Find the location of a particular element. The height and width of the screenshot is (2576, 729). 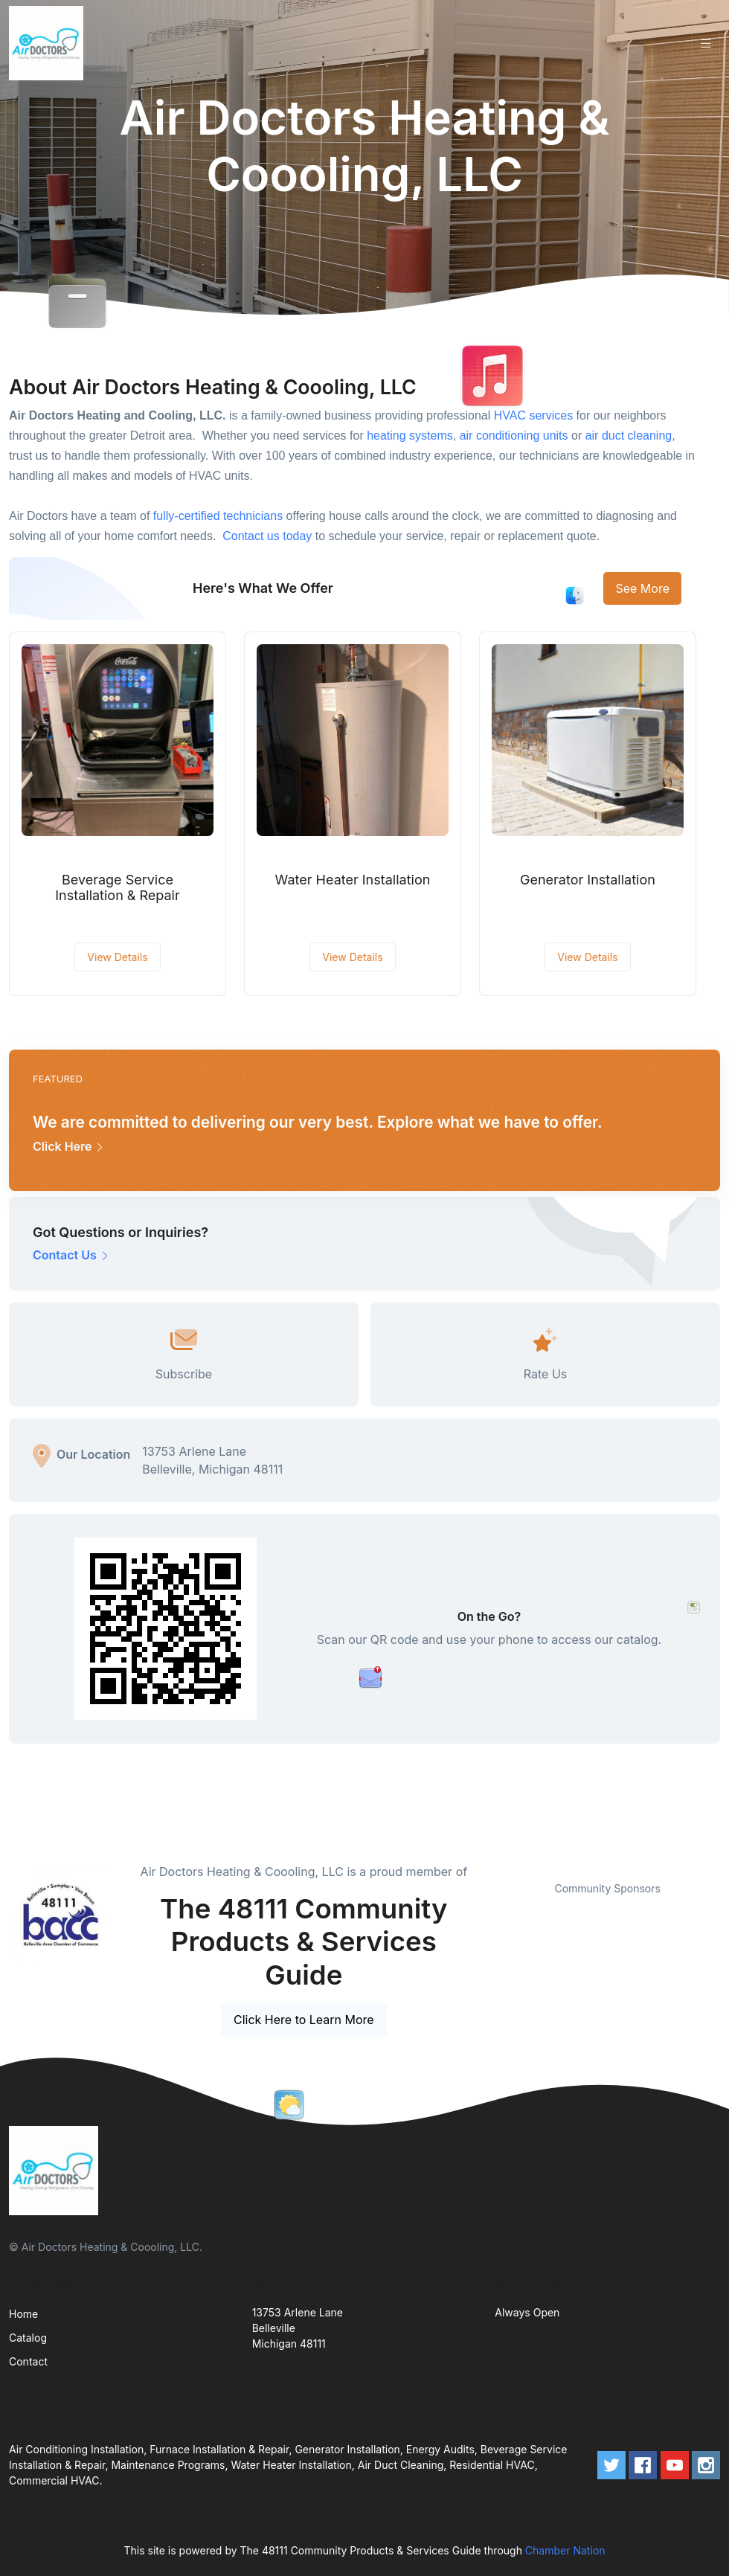

open desktop preferences or settings is located at coordinates (693, 1607).